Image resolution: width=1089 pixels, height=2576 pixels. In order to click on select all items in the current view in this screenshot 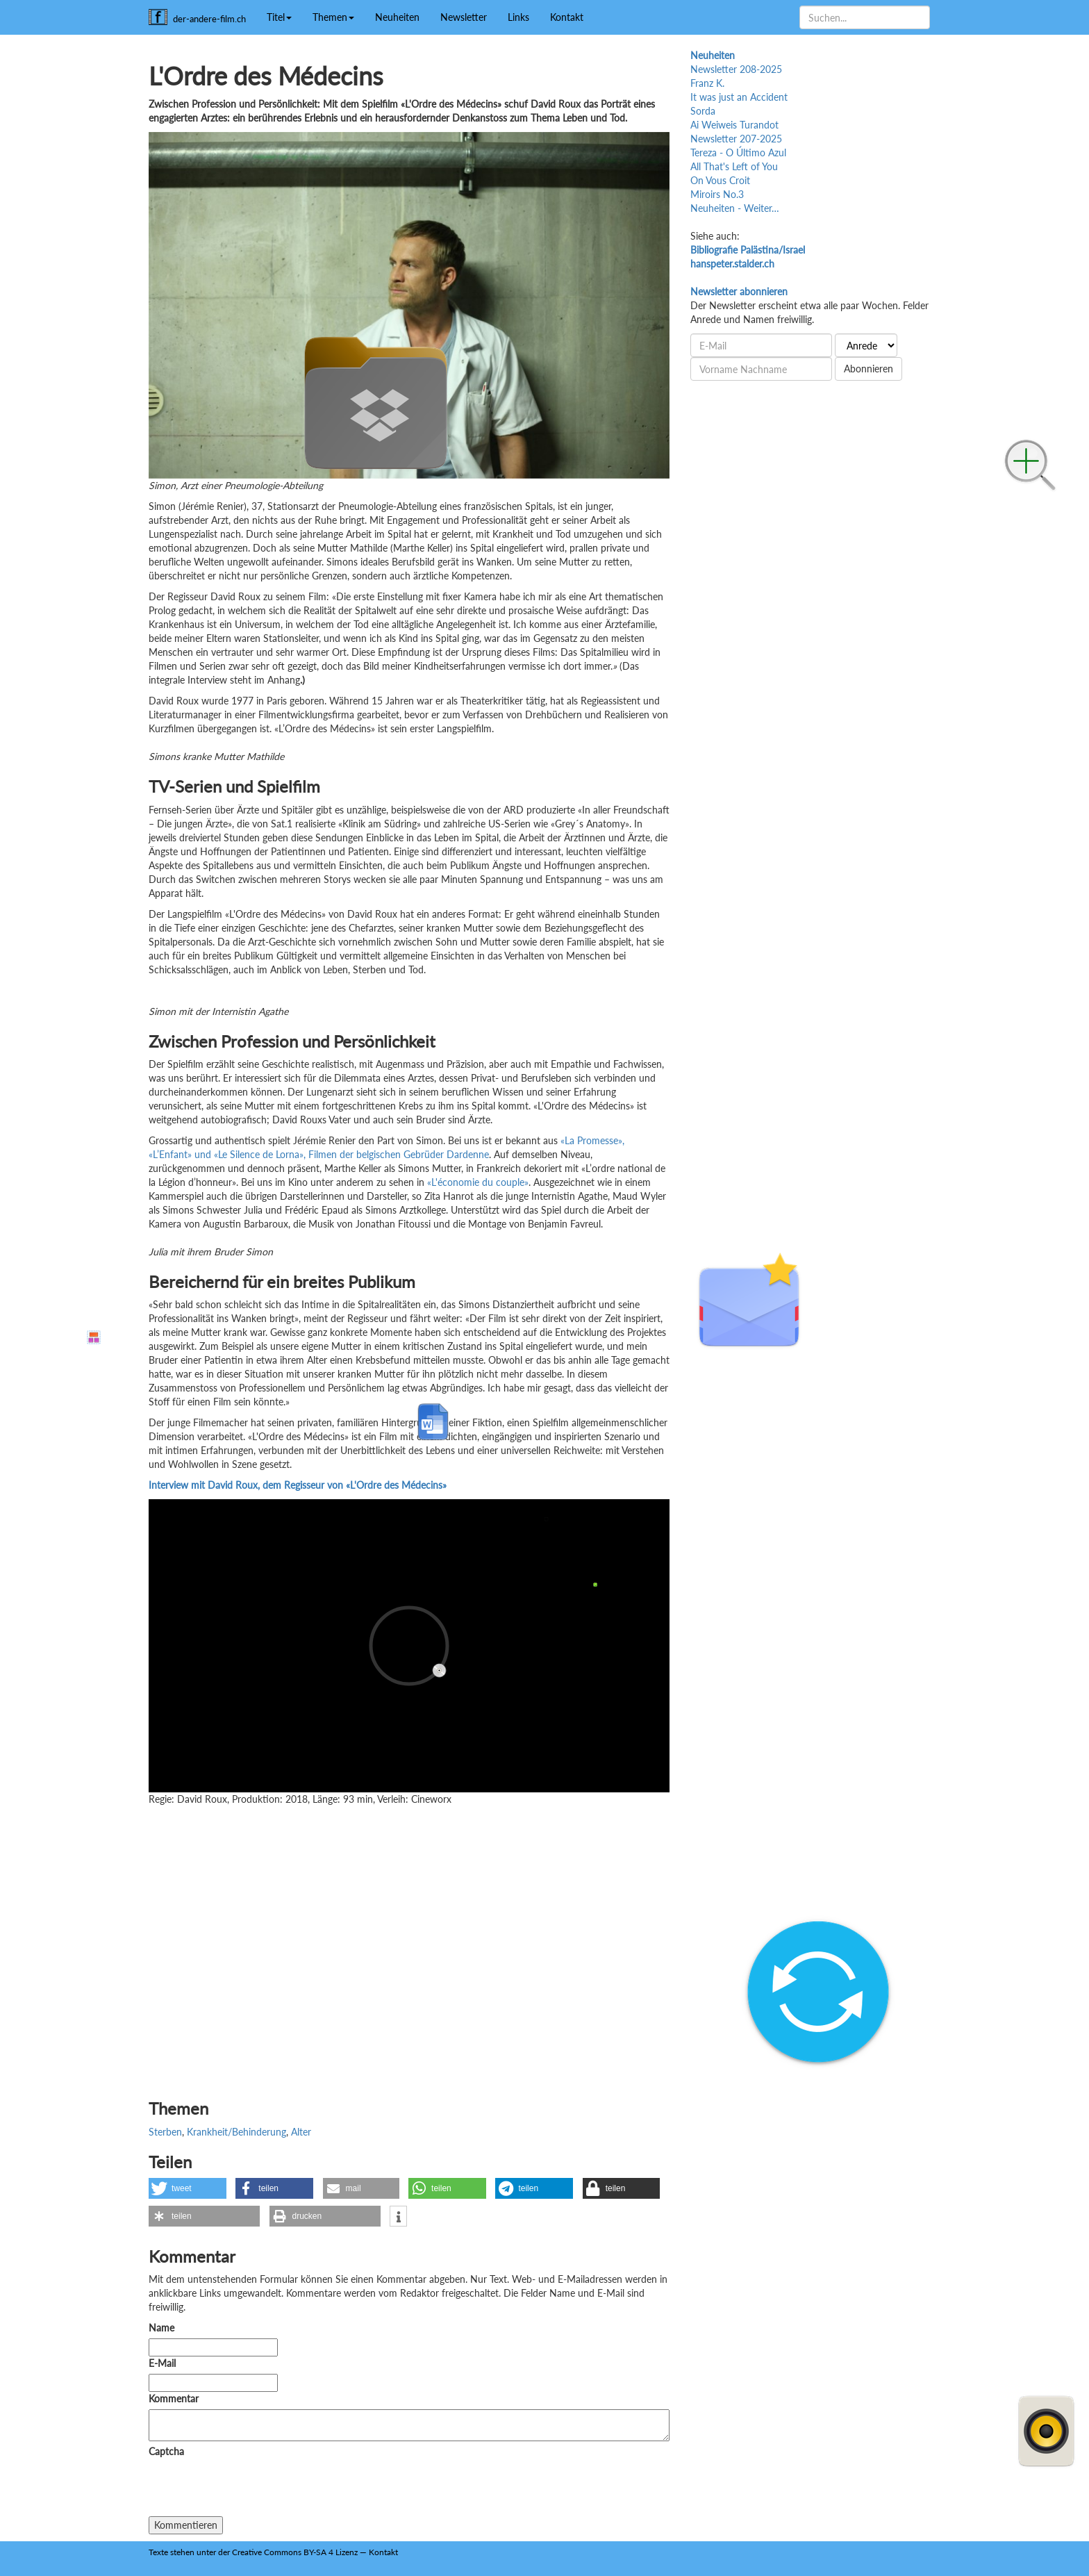, I will do `click(94, 1337)`.